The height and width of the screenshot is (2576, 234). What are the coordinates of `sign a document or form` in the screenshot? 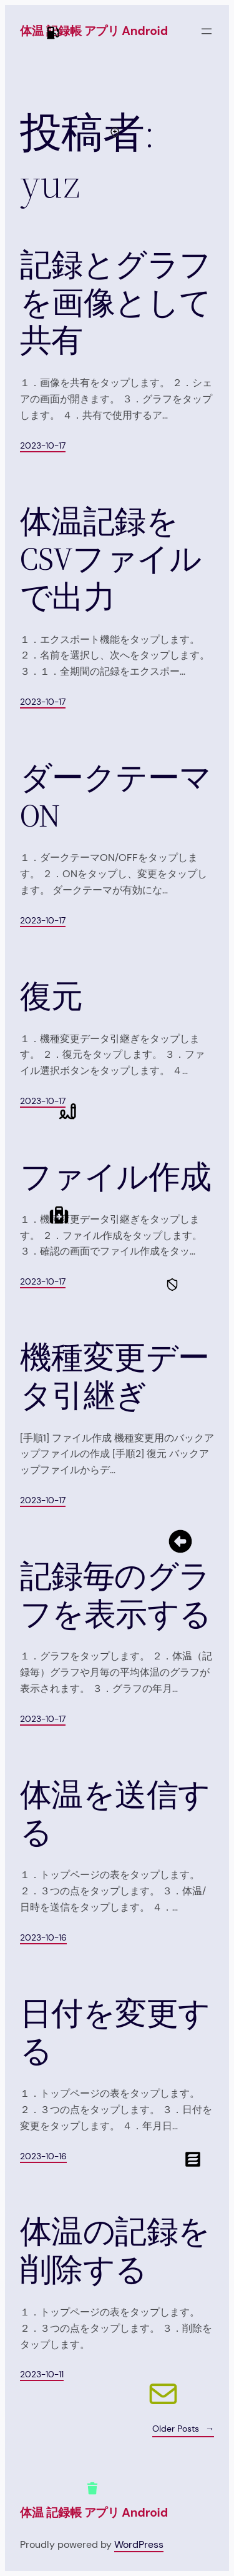 It's located at (68, 1112).